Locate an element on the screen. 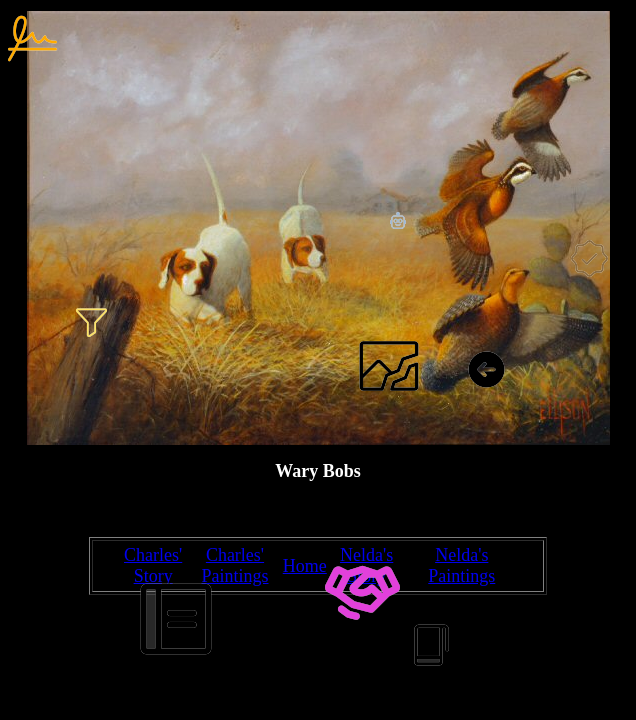 The width and height of the screenshot is (636, 720). indicates towel or linen amenities available is located at coordinates (430, 645).